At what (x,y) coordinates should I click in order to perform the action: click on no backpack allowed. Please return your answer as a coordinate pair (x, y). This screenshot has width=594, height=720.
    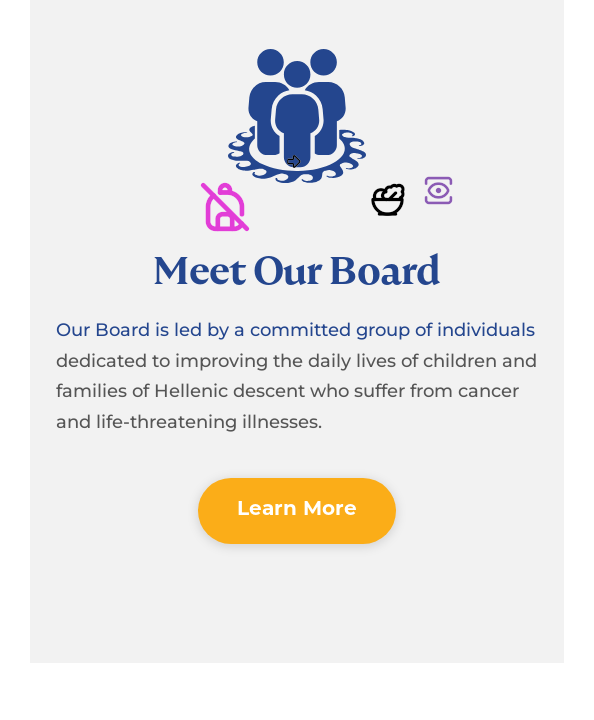
    Looking at the image, I should click on (225, 207).